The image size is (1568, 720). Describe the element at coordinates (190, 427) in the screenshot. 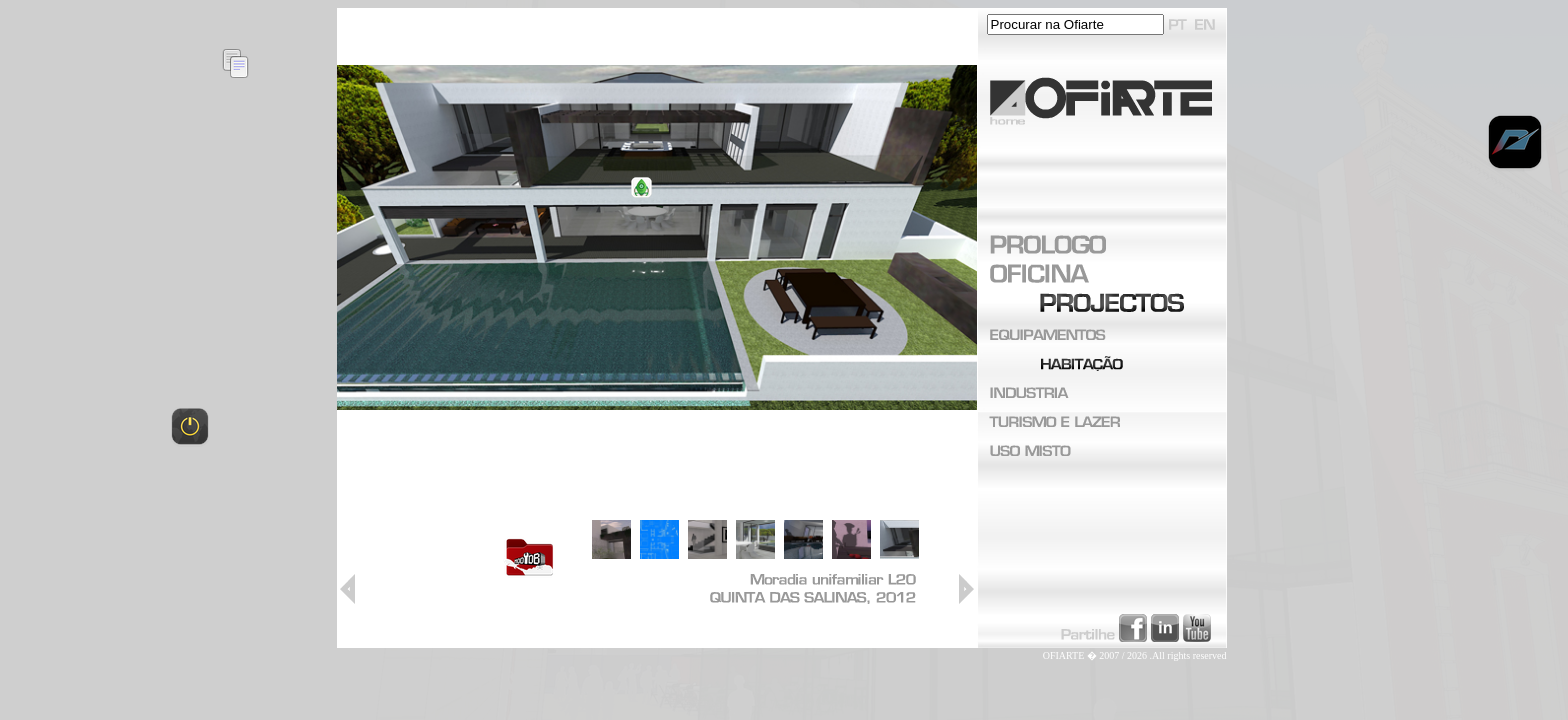

I see `configure wake-on-lan network settings` at that location.